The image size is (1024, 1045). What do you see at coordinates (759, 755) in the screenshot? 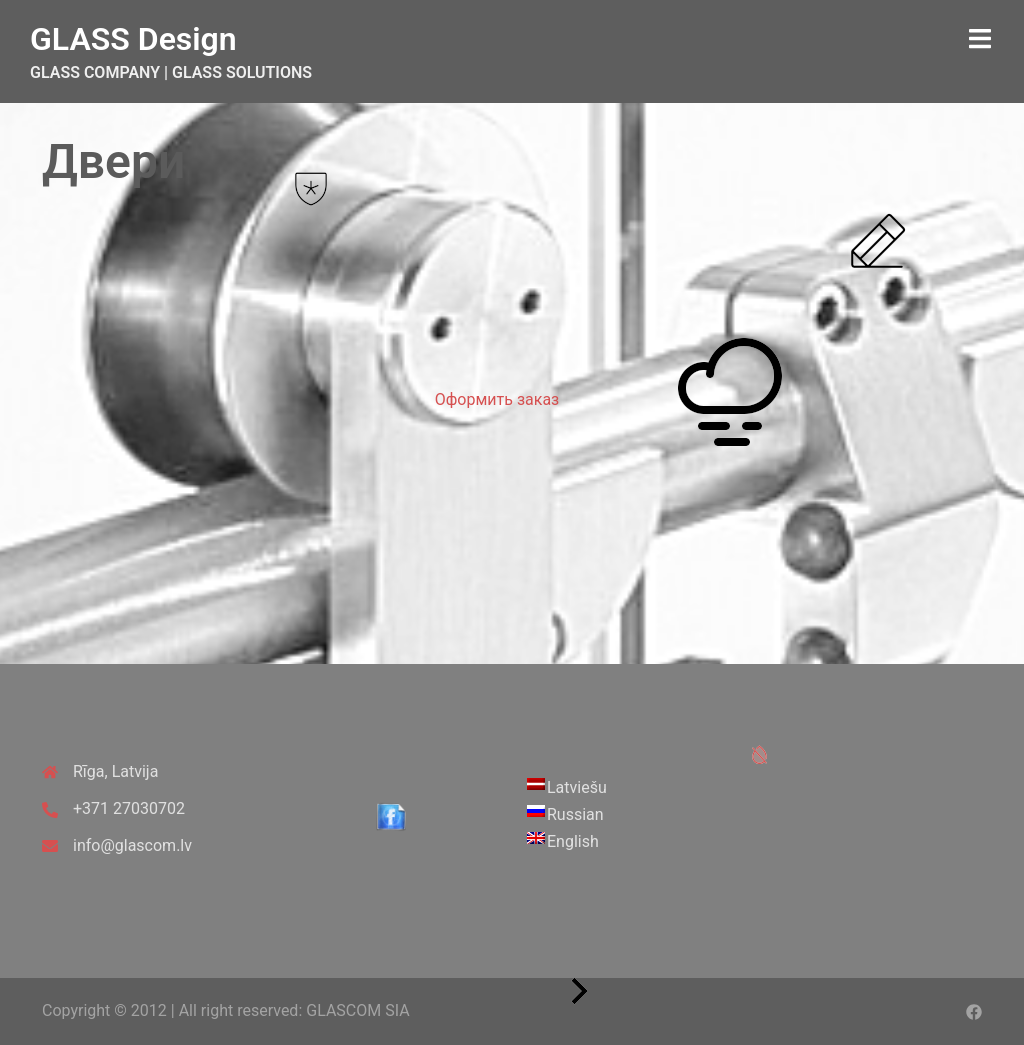
I see `disable water or liquid detection` at bounding box center [759, 755].